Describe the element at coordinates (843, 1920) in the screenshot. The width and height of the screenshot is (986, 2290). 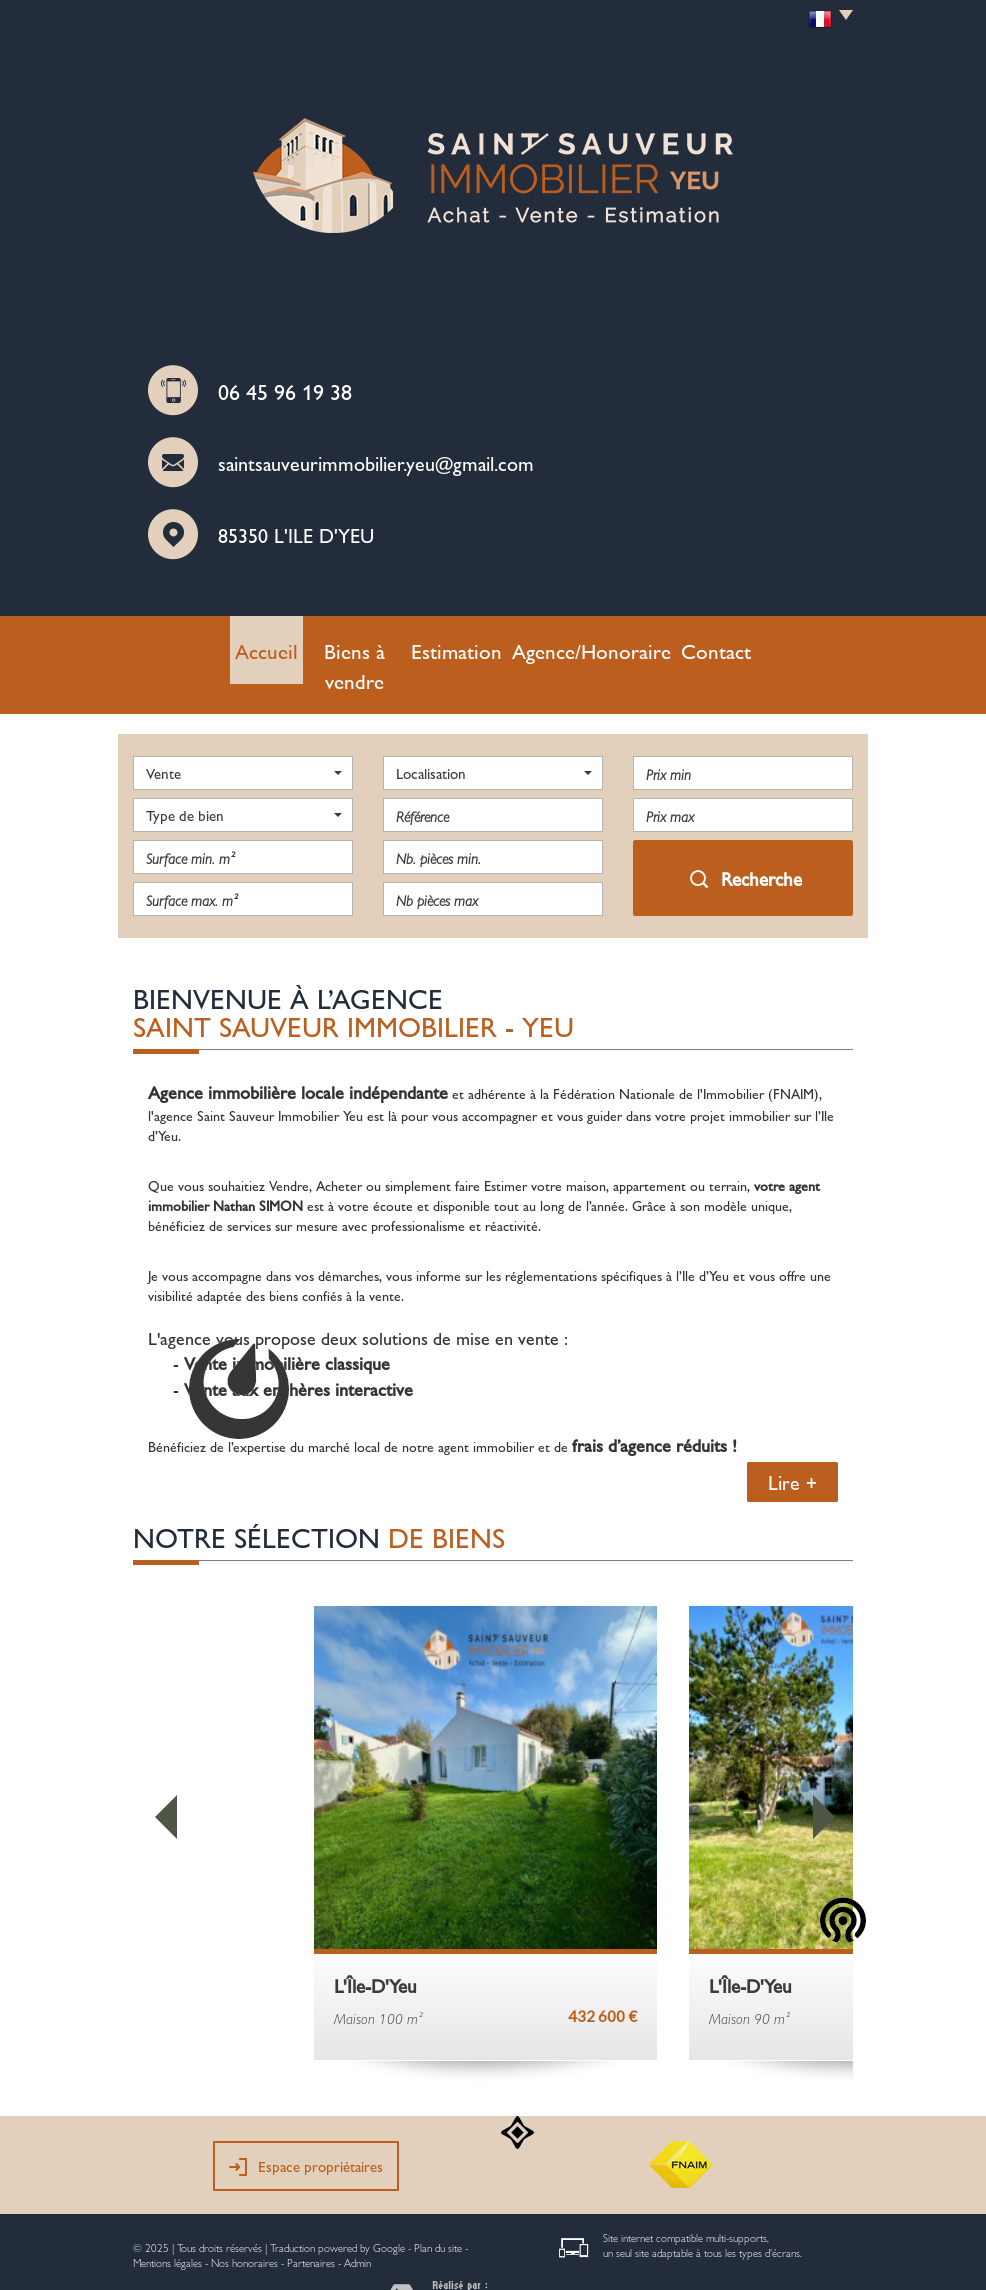
I see `ceph distributed storage platform logo` at that location.